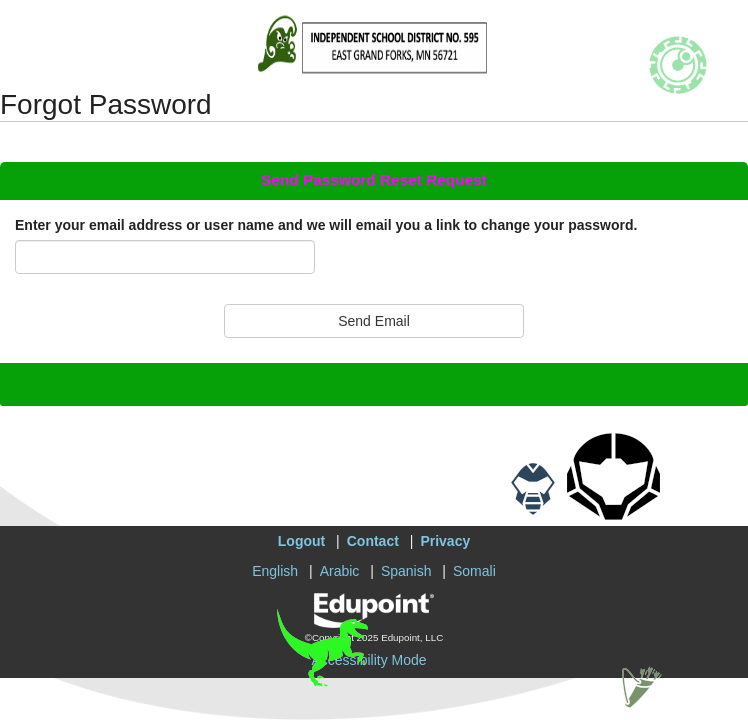 The width and height of the screenshot is (748, 720). I want to click on dinosaur or prehistoric creature category in a game, so click(322, 647).